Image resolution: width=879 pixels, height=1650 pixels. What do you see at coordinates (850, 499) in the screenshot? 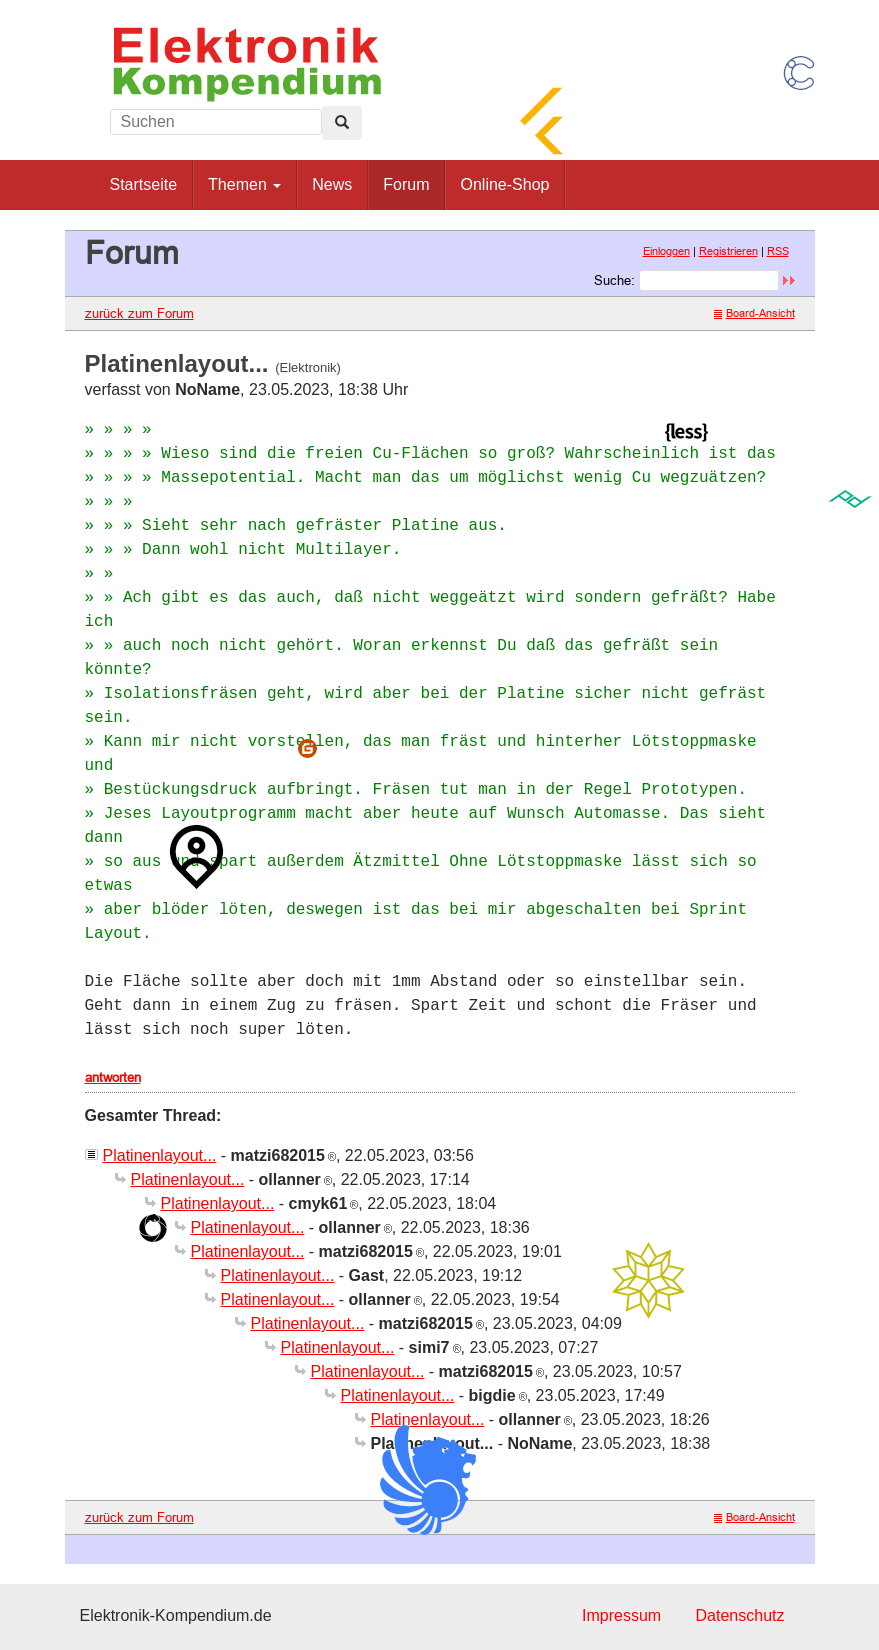
I see `Peak Design brand logo` at bounding box center [850, 499].